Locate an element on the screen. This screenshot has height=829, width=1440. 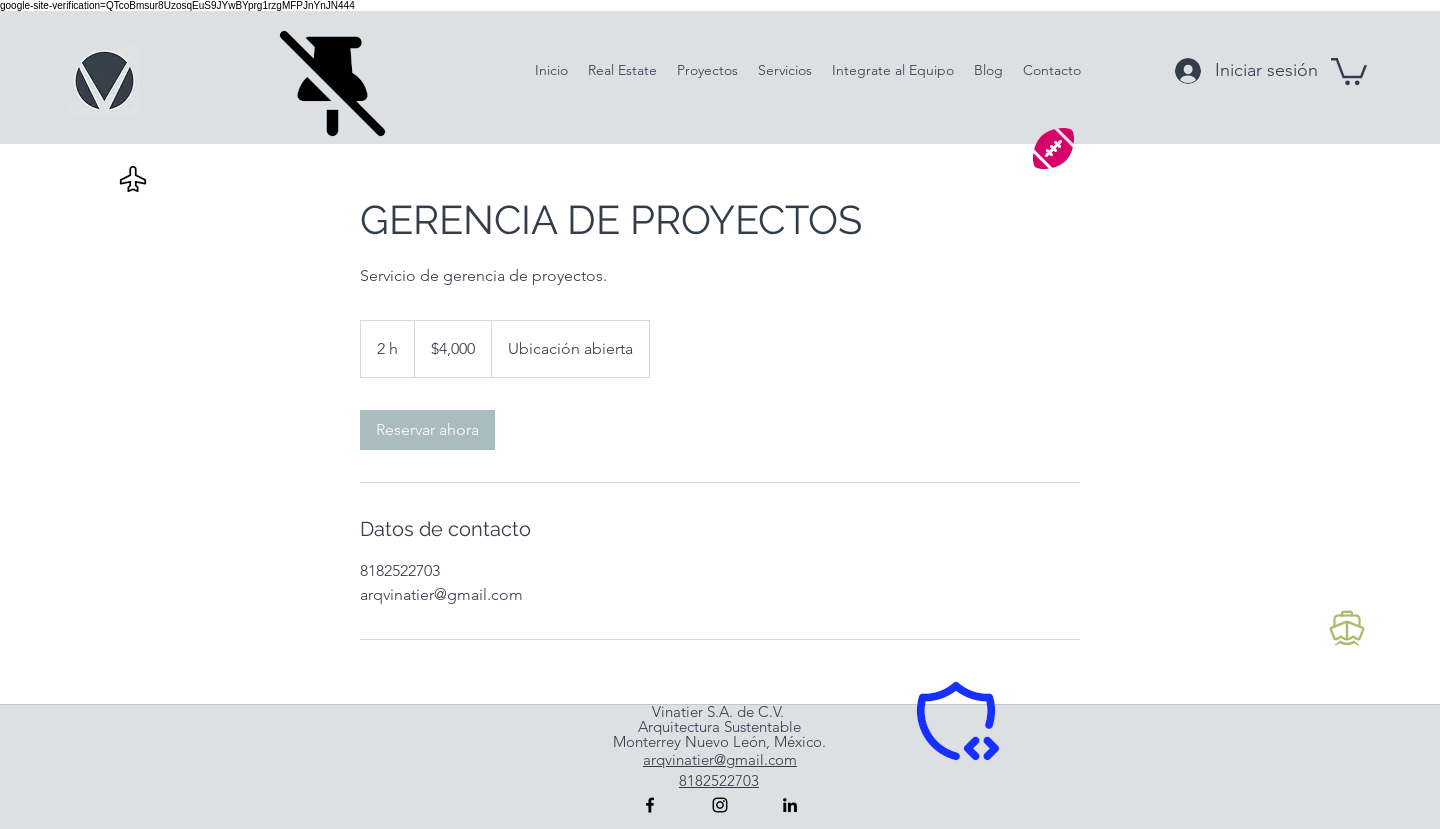
view sports scores or updates is located at coordinates (1053, 148).